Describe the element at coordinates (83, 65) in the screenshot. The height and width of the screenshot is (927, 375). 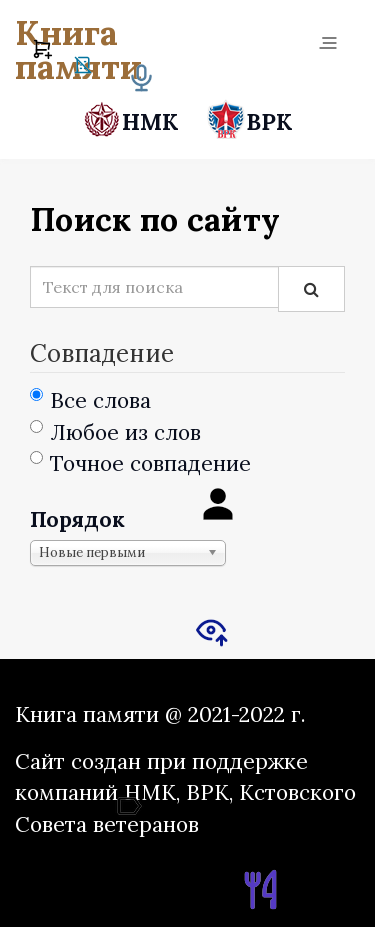
I see `building or location unavailable` at that location.